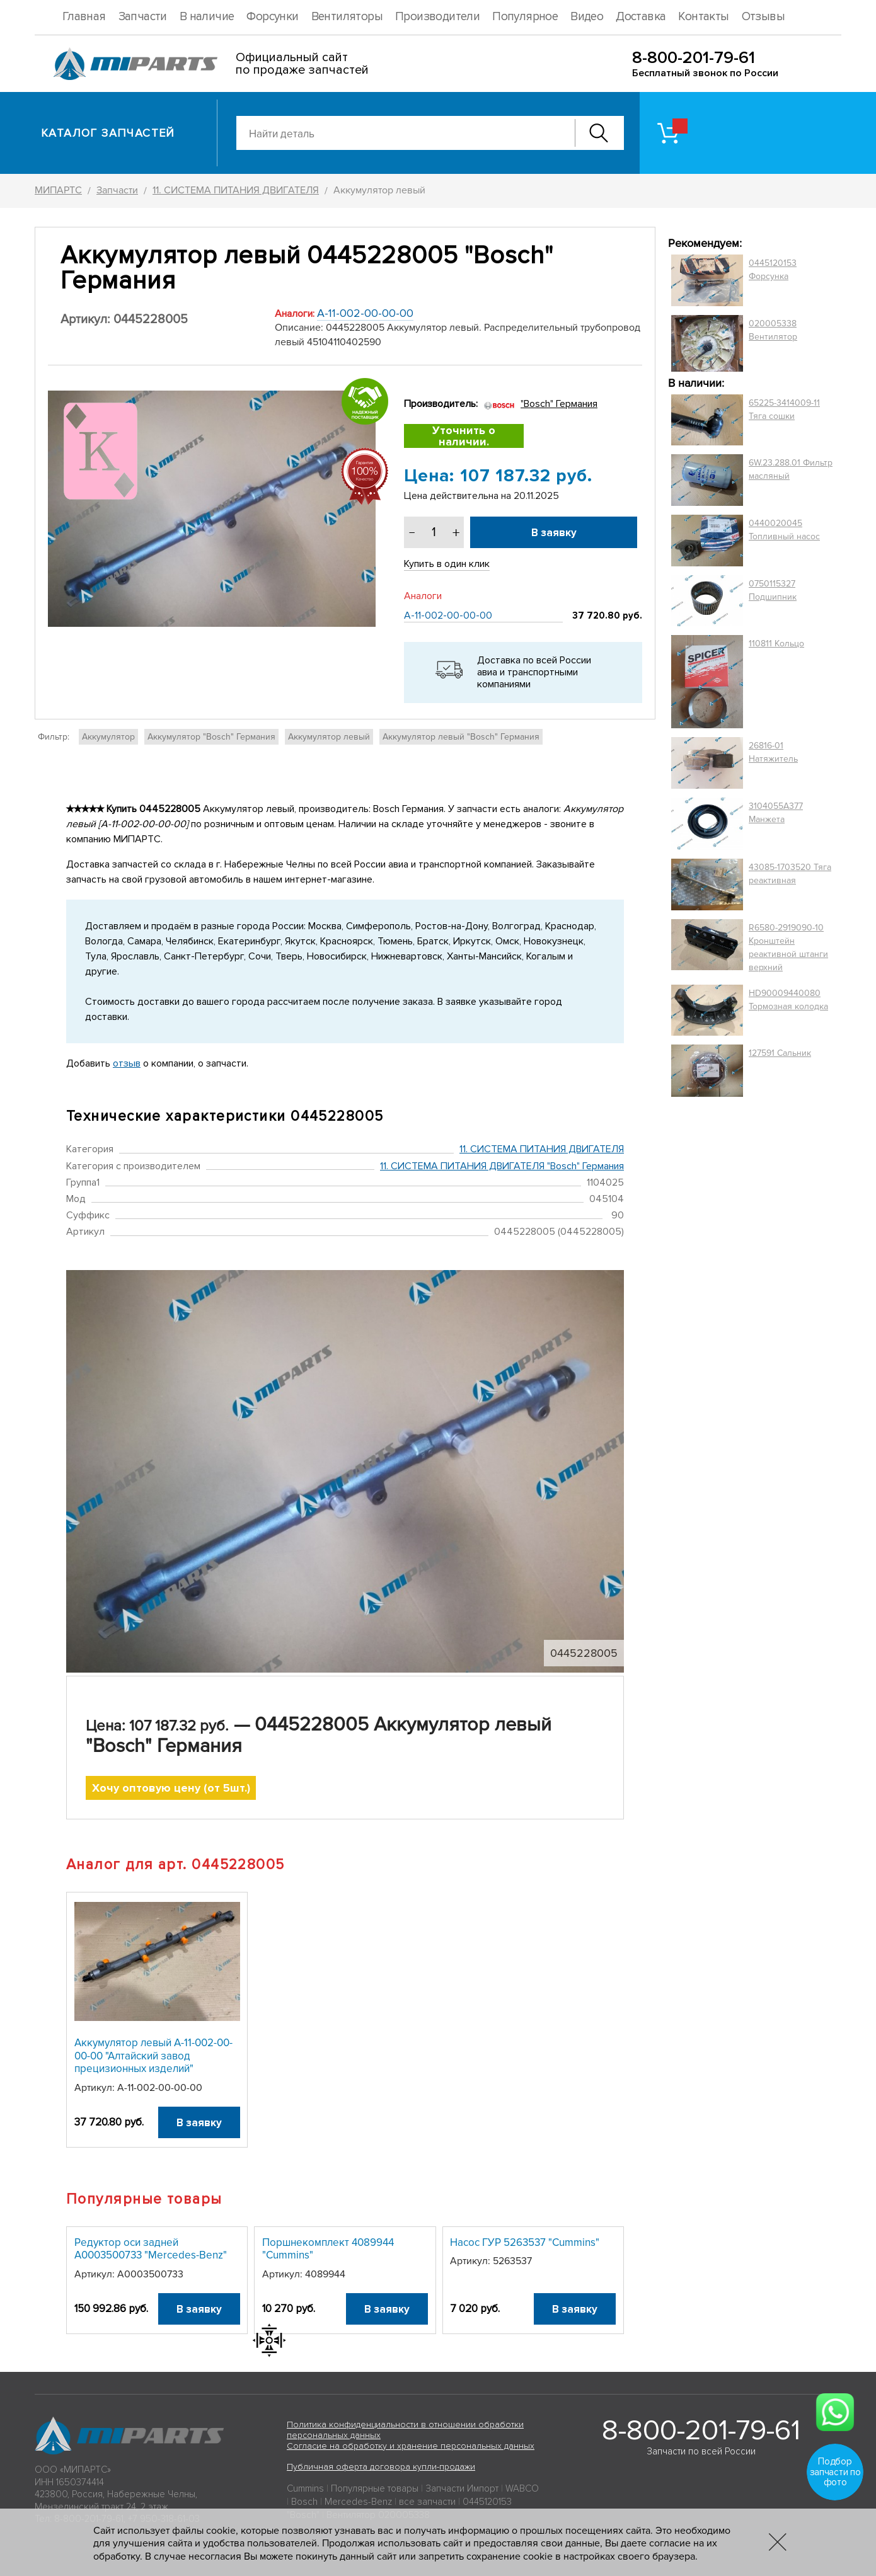 The image size is (876, 2576). What do you see at coordinates (100, 451) in the screenshot?
I see `king of diamonds playing card` at bounding box center [100, 451].